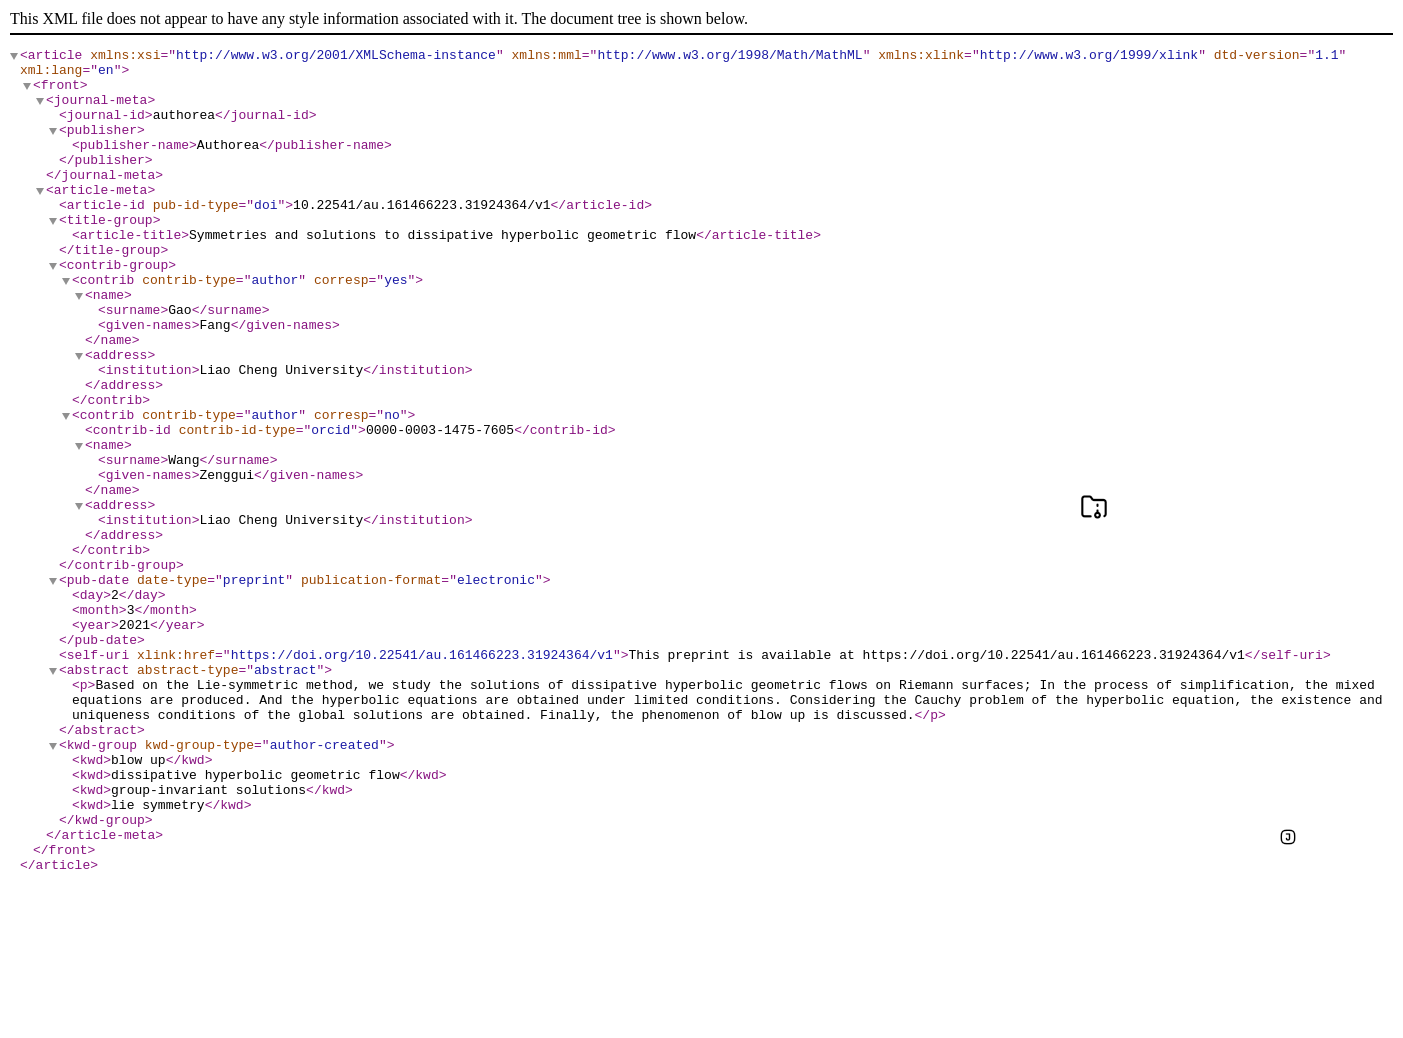 This screenshot has width=1403, height=1038. I want to click on access archived files or folders, so click(1094, 507).